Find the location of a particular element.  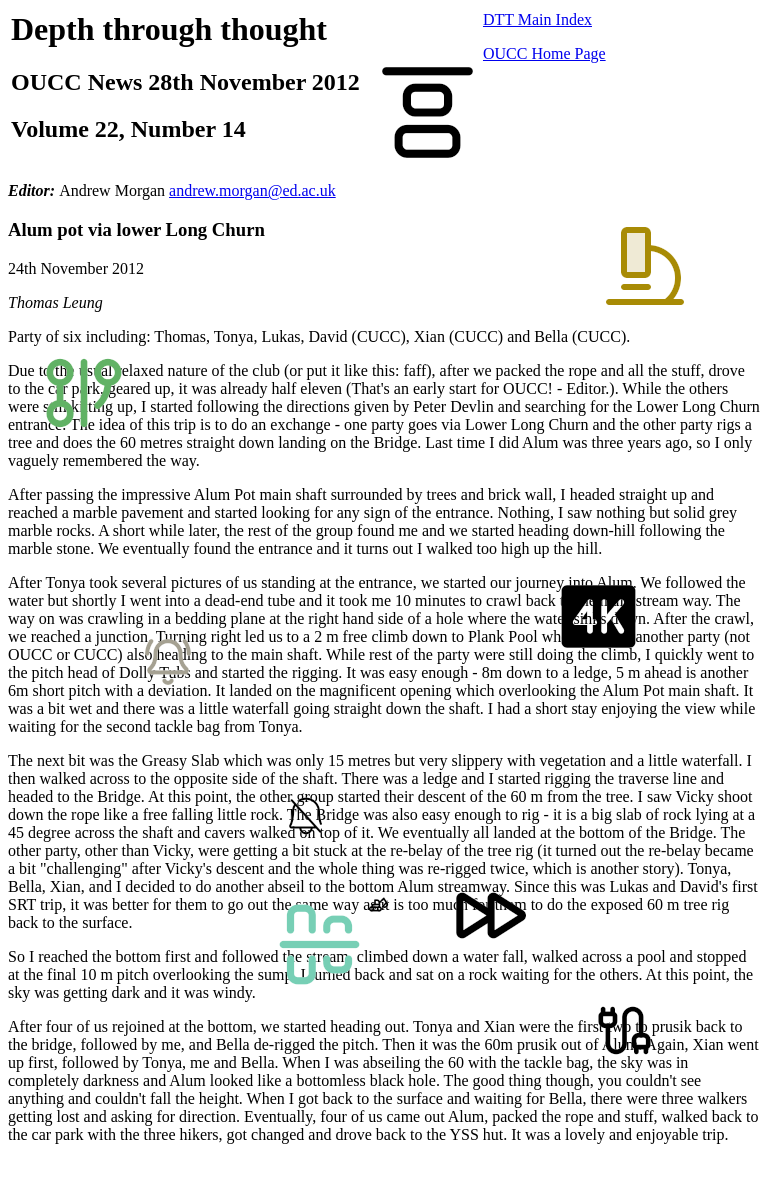

switch to 4K video resolution is located at coordinates (598, 616).